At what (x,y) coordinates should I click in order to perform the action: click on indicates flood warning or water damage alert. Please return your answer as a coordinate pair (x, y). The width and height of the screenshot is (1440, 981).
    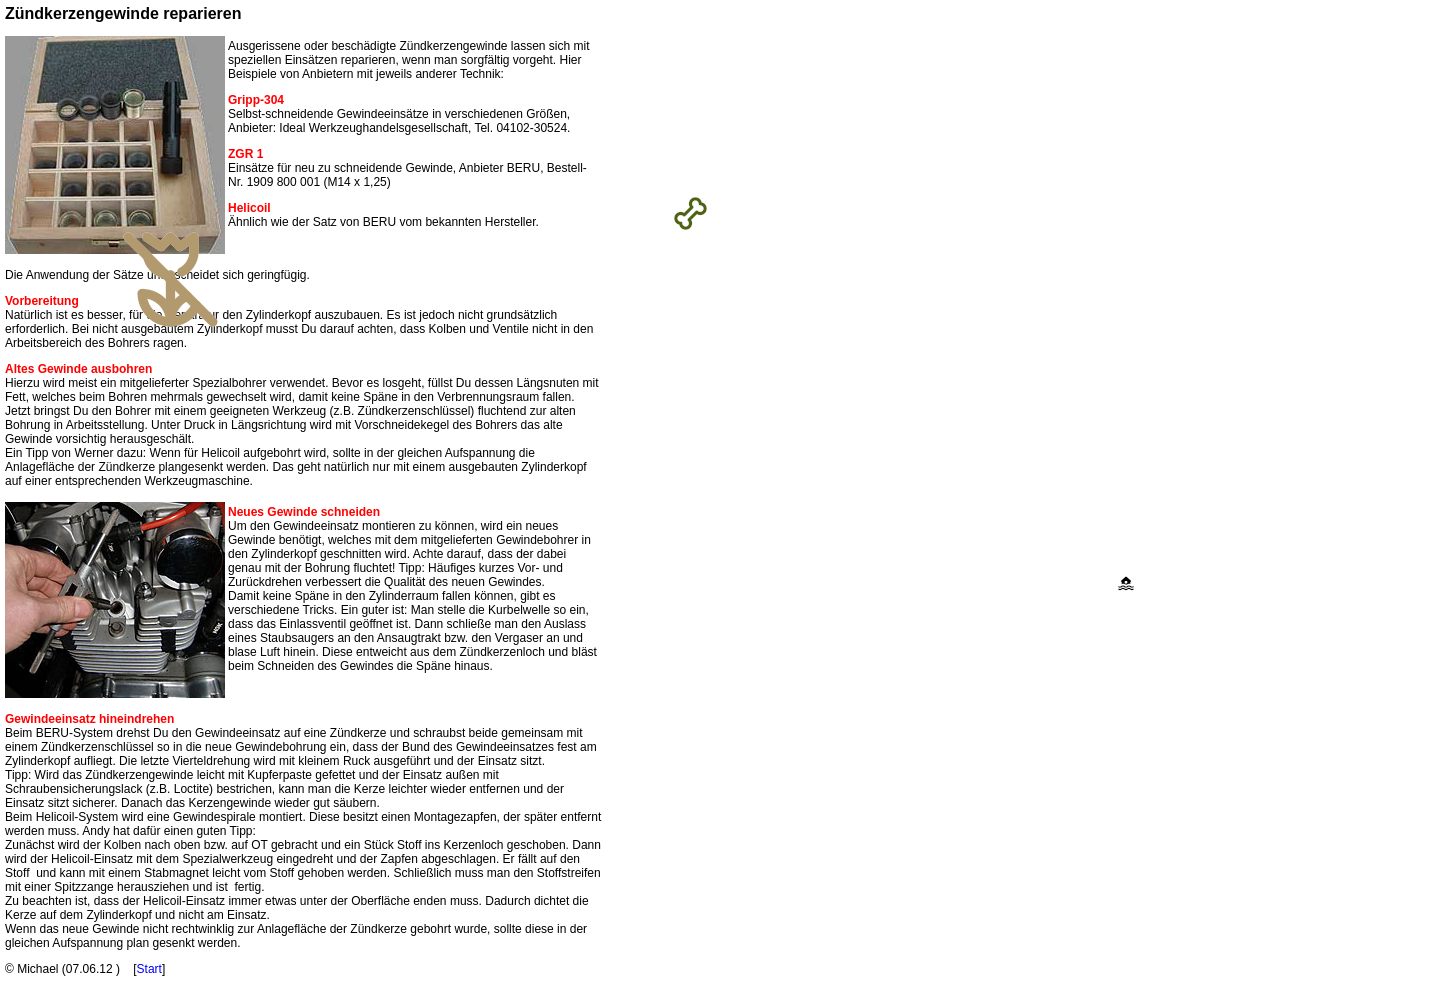
    Looking at the image, I should click on (1126, 583).